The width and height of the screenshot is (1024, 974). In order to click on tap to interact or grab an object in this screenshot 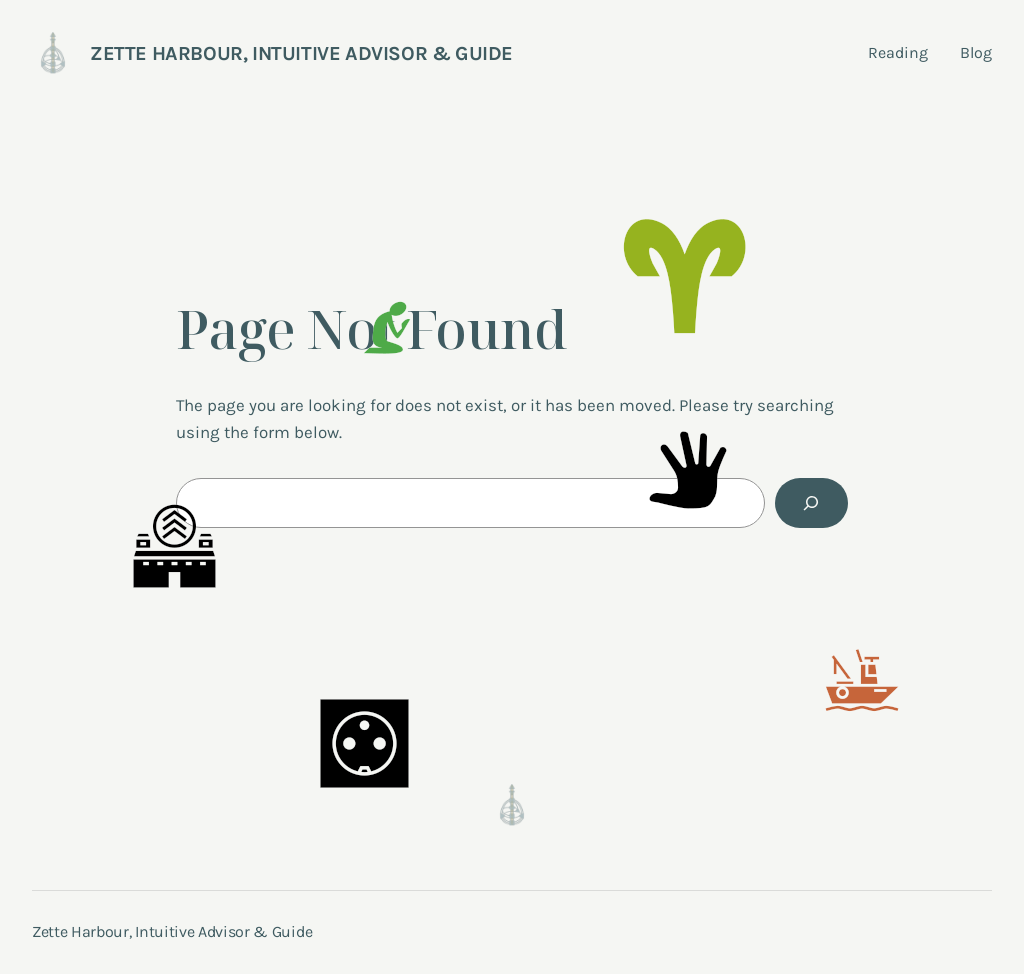, I will do `click(688, 470)`.